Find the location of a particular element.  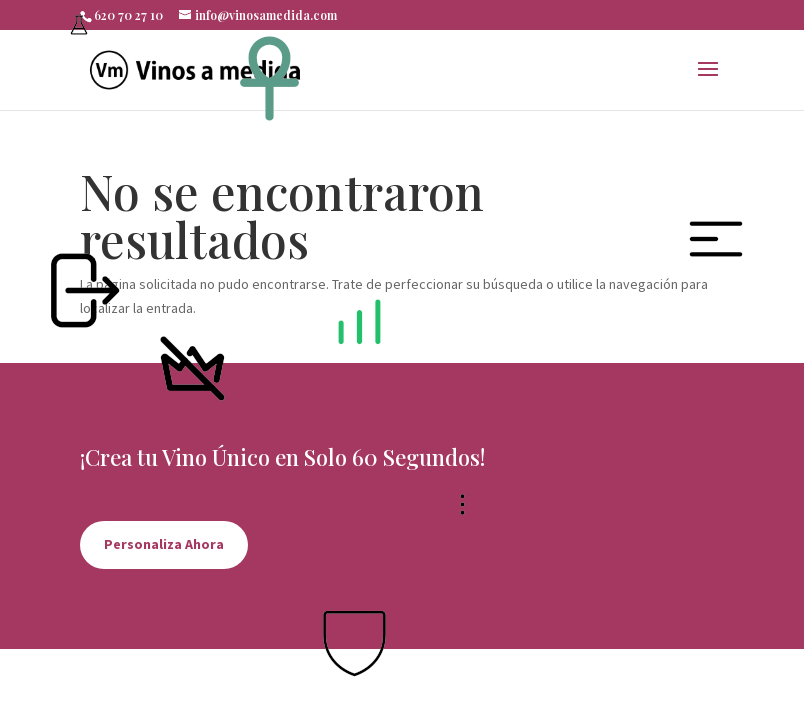

log out of your account is located at coordinates (79, 290).